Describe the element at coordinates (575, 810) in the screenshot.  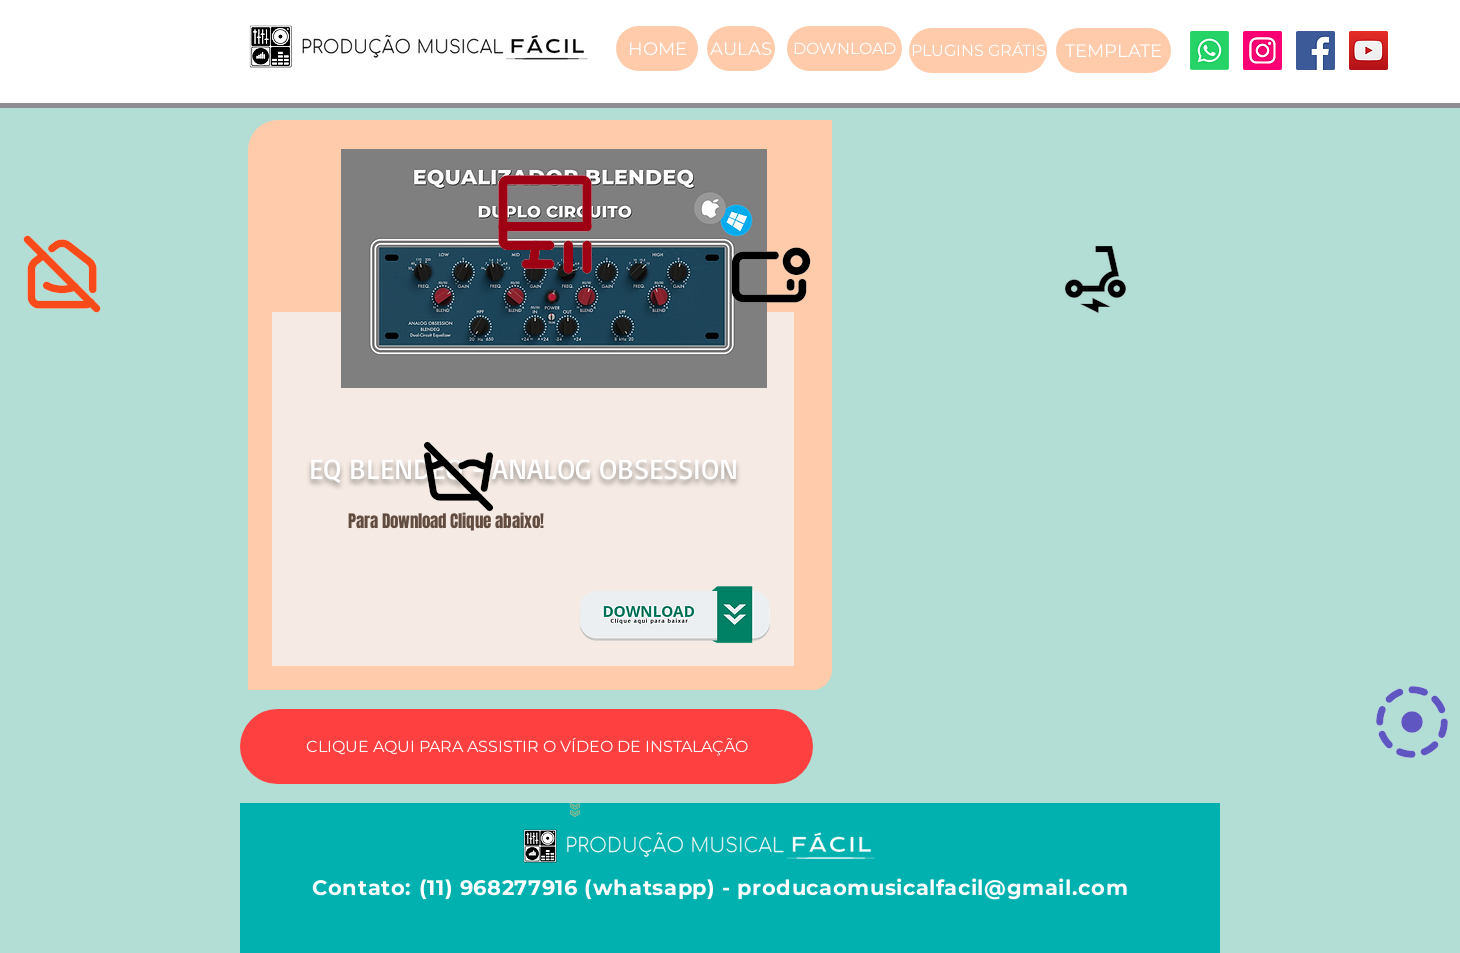
I see `view earned badges or achievements` at that location.